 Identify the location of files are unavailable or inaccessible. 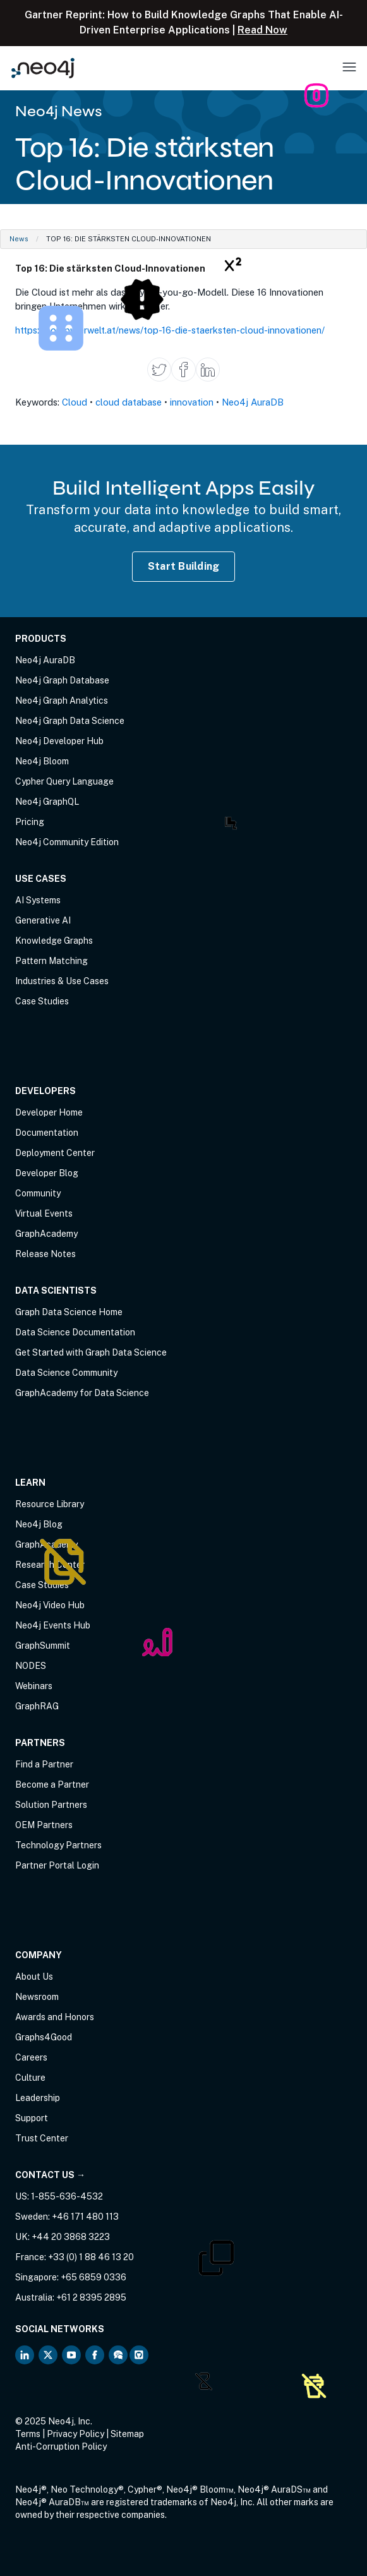
(63, 1562).